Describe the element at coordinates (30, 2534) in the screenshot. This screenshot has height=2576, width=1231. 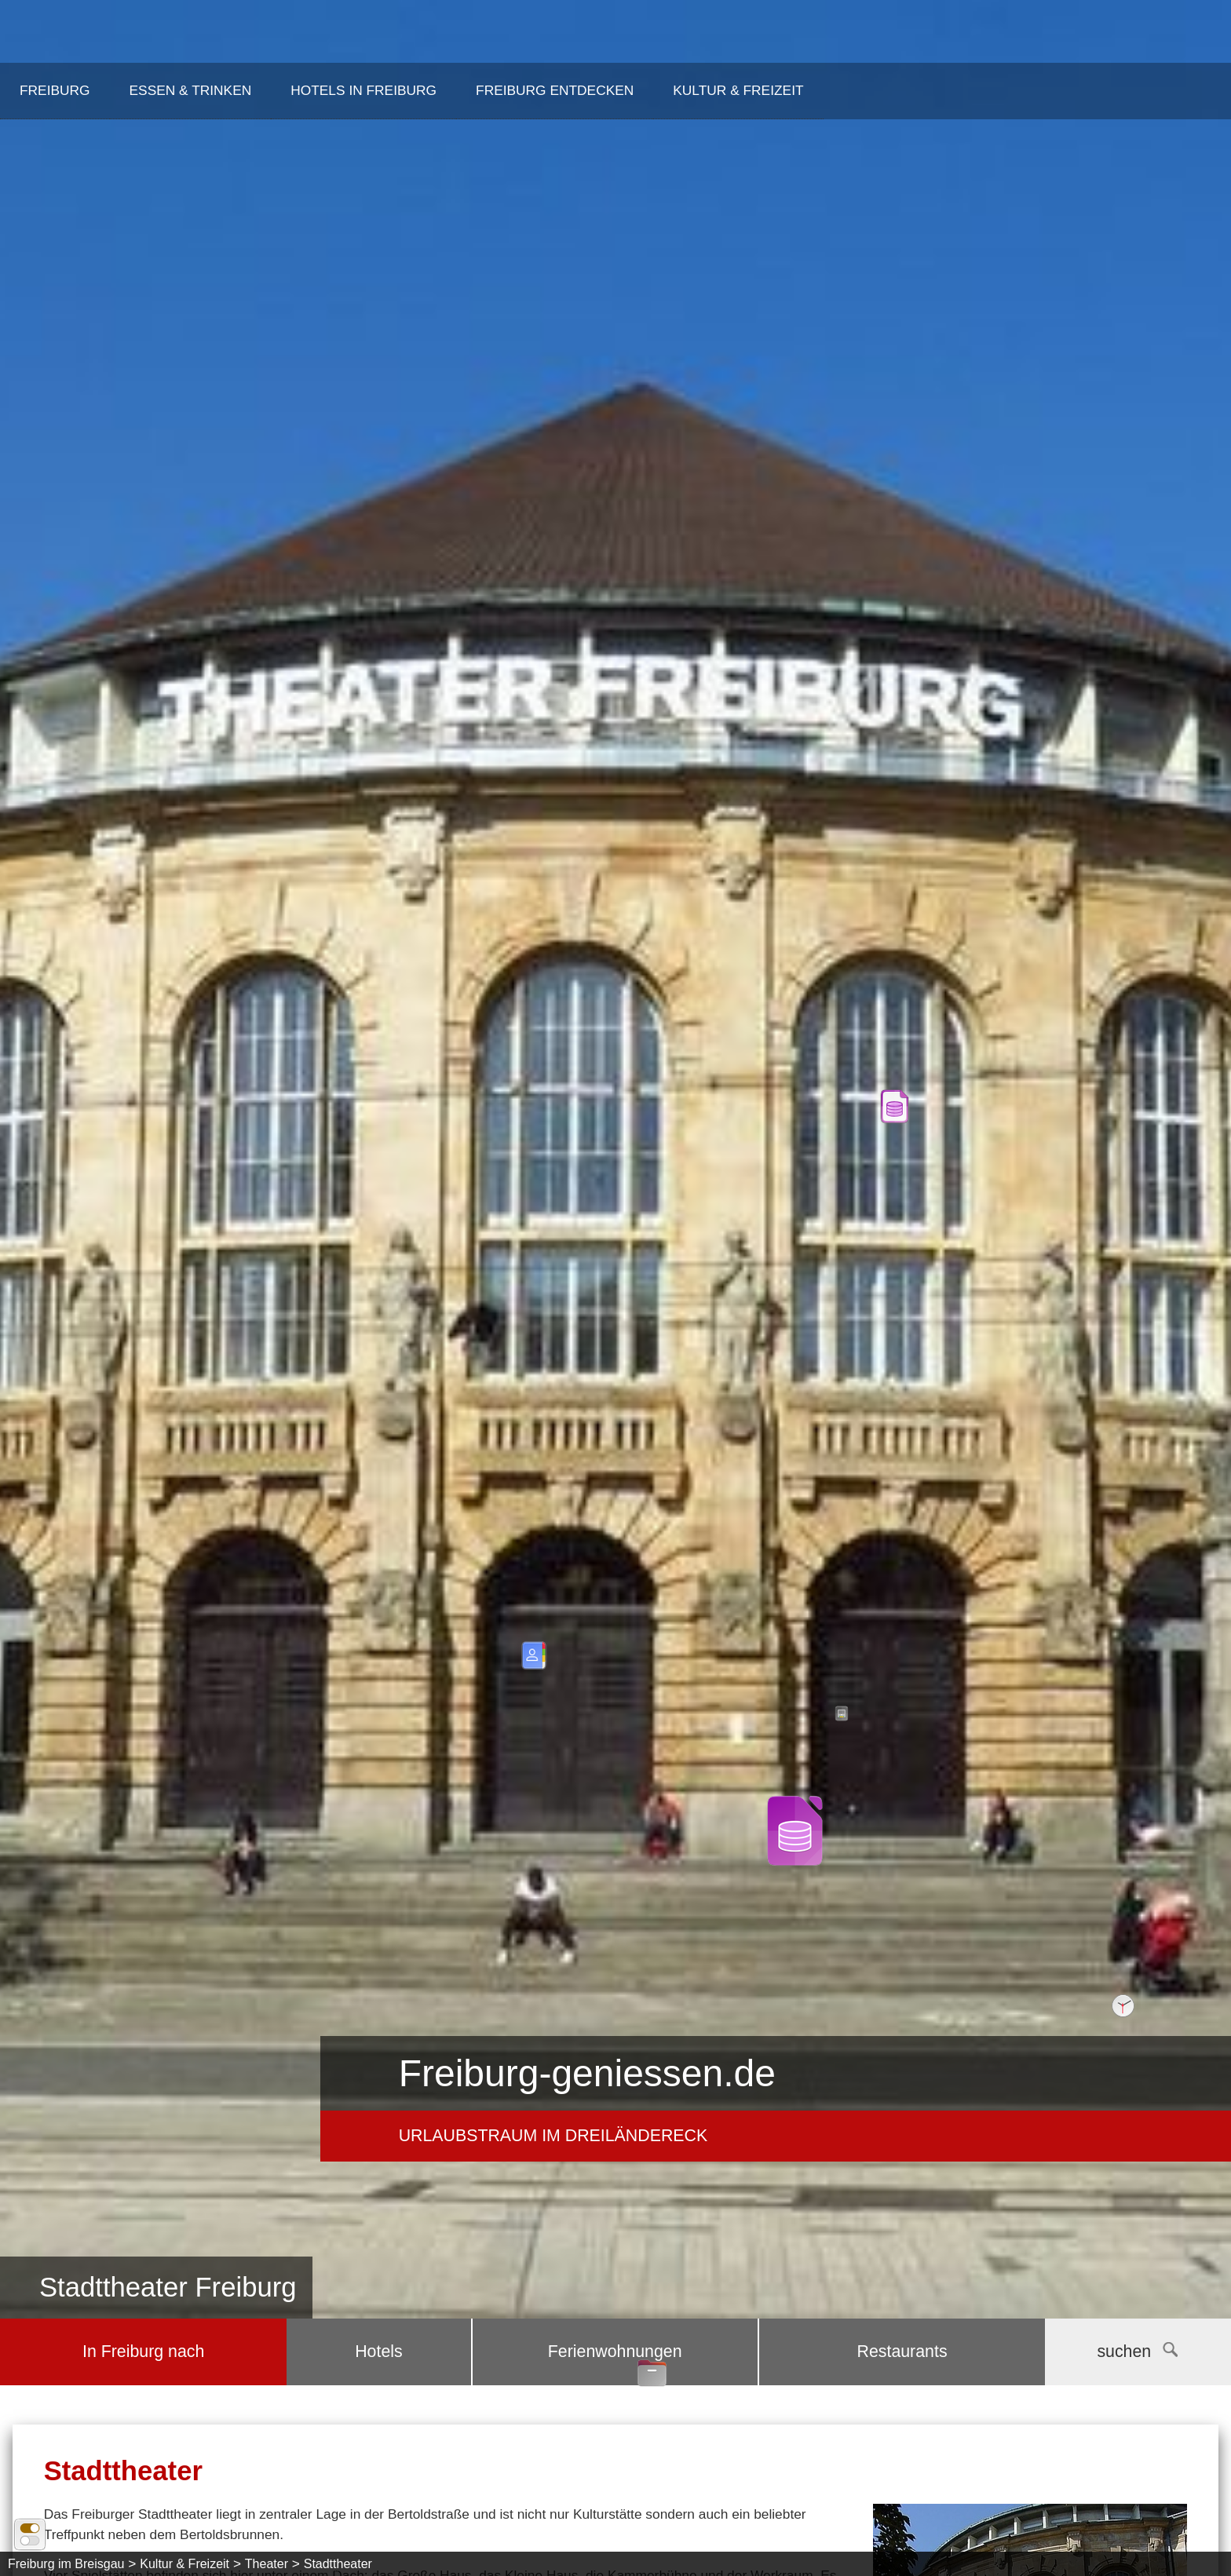
I see `open unity tweak tool settings` at that location.